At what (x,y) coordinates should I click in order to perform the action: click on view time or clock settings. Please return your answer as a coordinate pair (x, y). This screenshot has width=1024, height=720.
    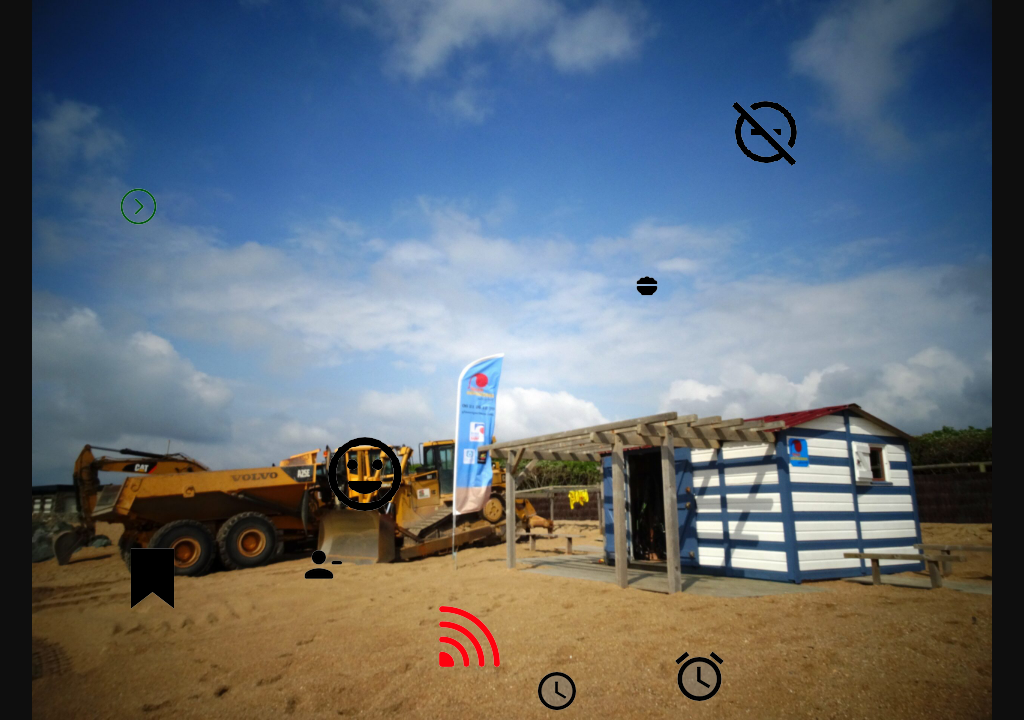
    Looking at the image, I should click on (557, 691).